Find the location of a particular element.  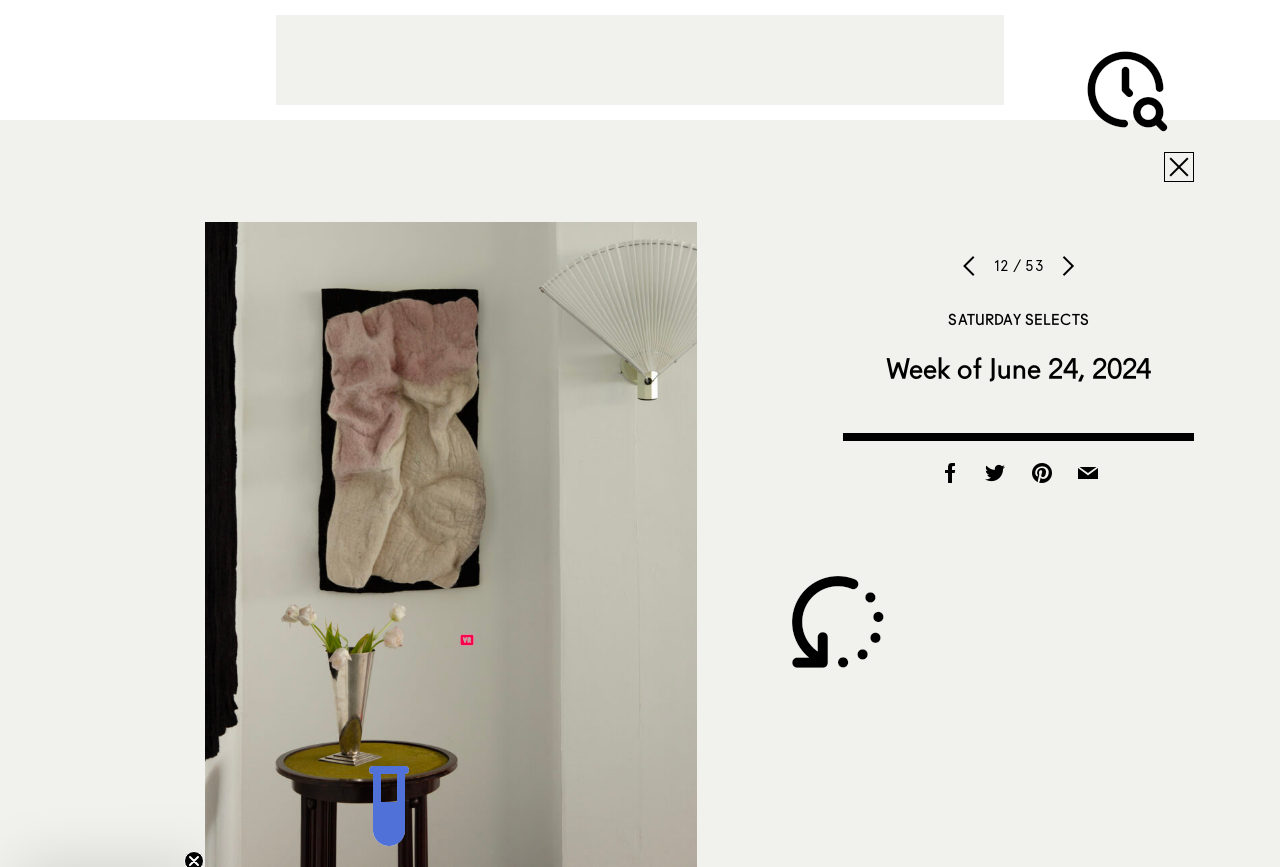

rotate content counterclockwise is located at coordinates (838, 622).